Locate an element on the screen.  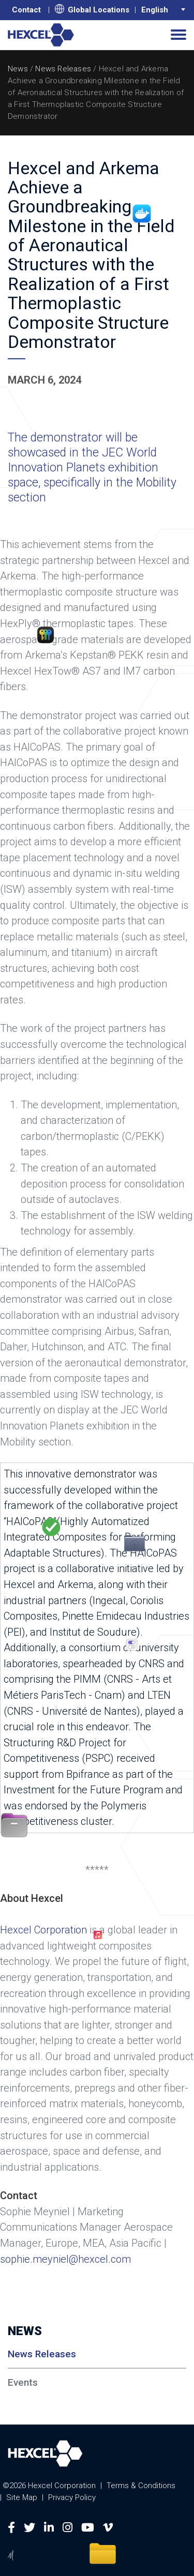
open unity tweak tool settings is located at coordinates (131, 1644).